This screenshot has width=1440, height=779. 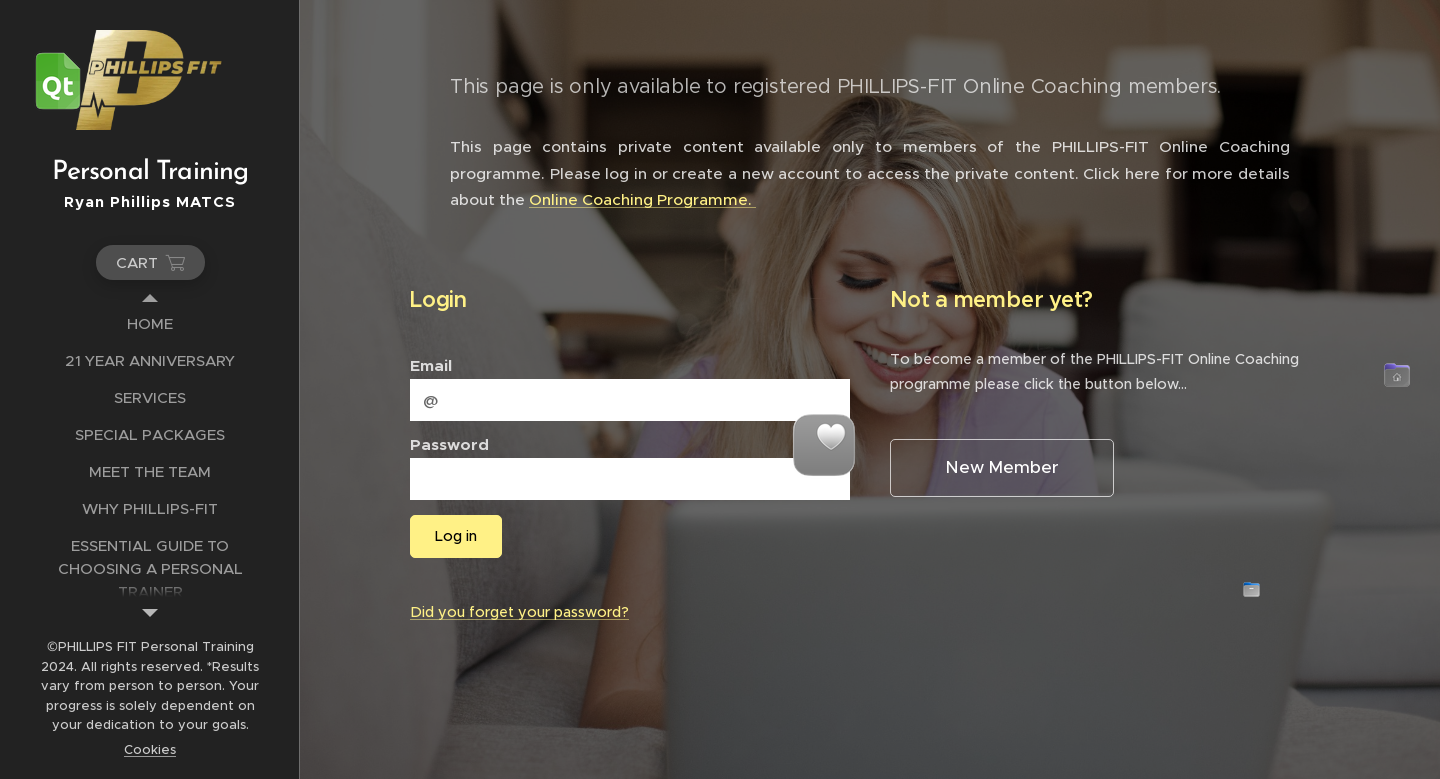 What do you see at coordinates (58, 81) in the screenshot?
I see `a QML source code file` at bounding box center [58, 81].